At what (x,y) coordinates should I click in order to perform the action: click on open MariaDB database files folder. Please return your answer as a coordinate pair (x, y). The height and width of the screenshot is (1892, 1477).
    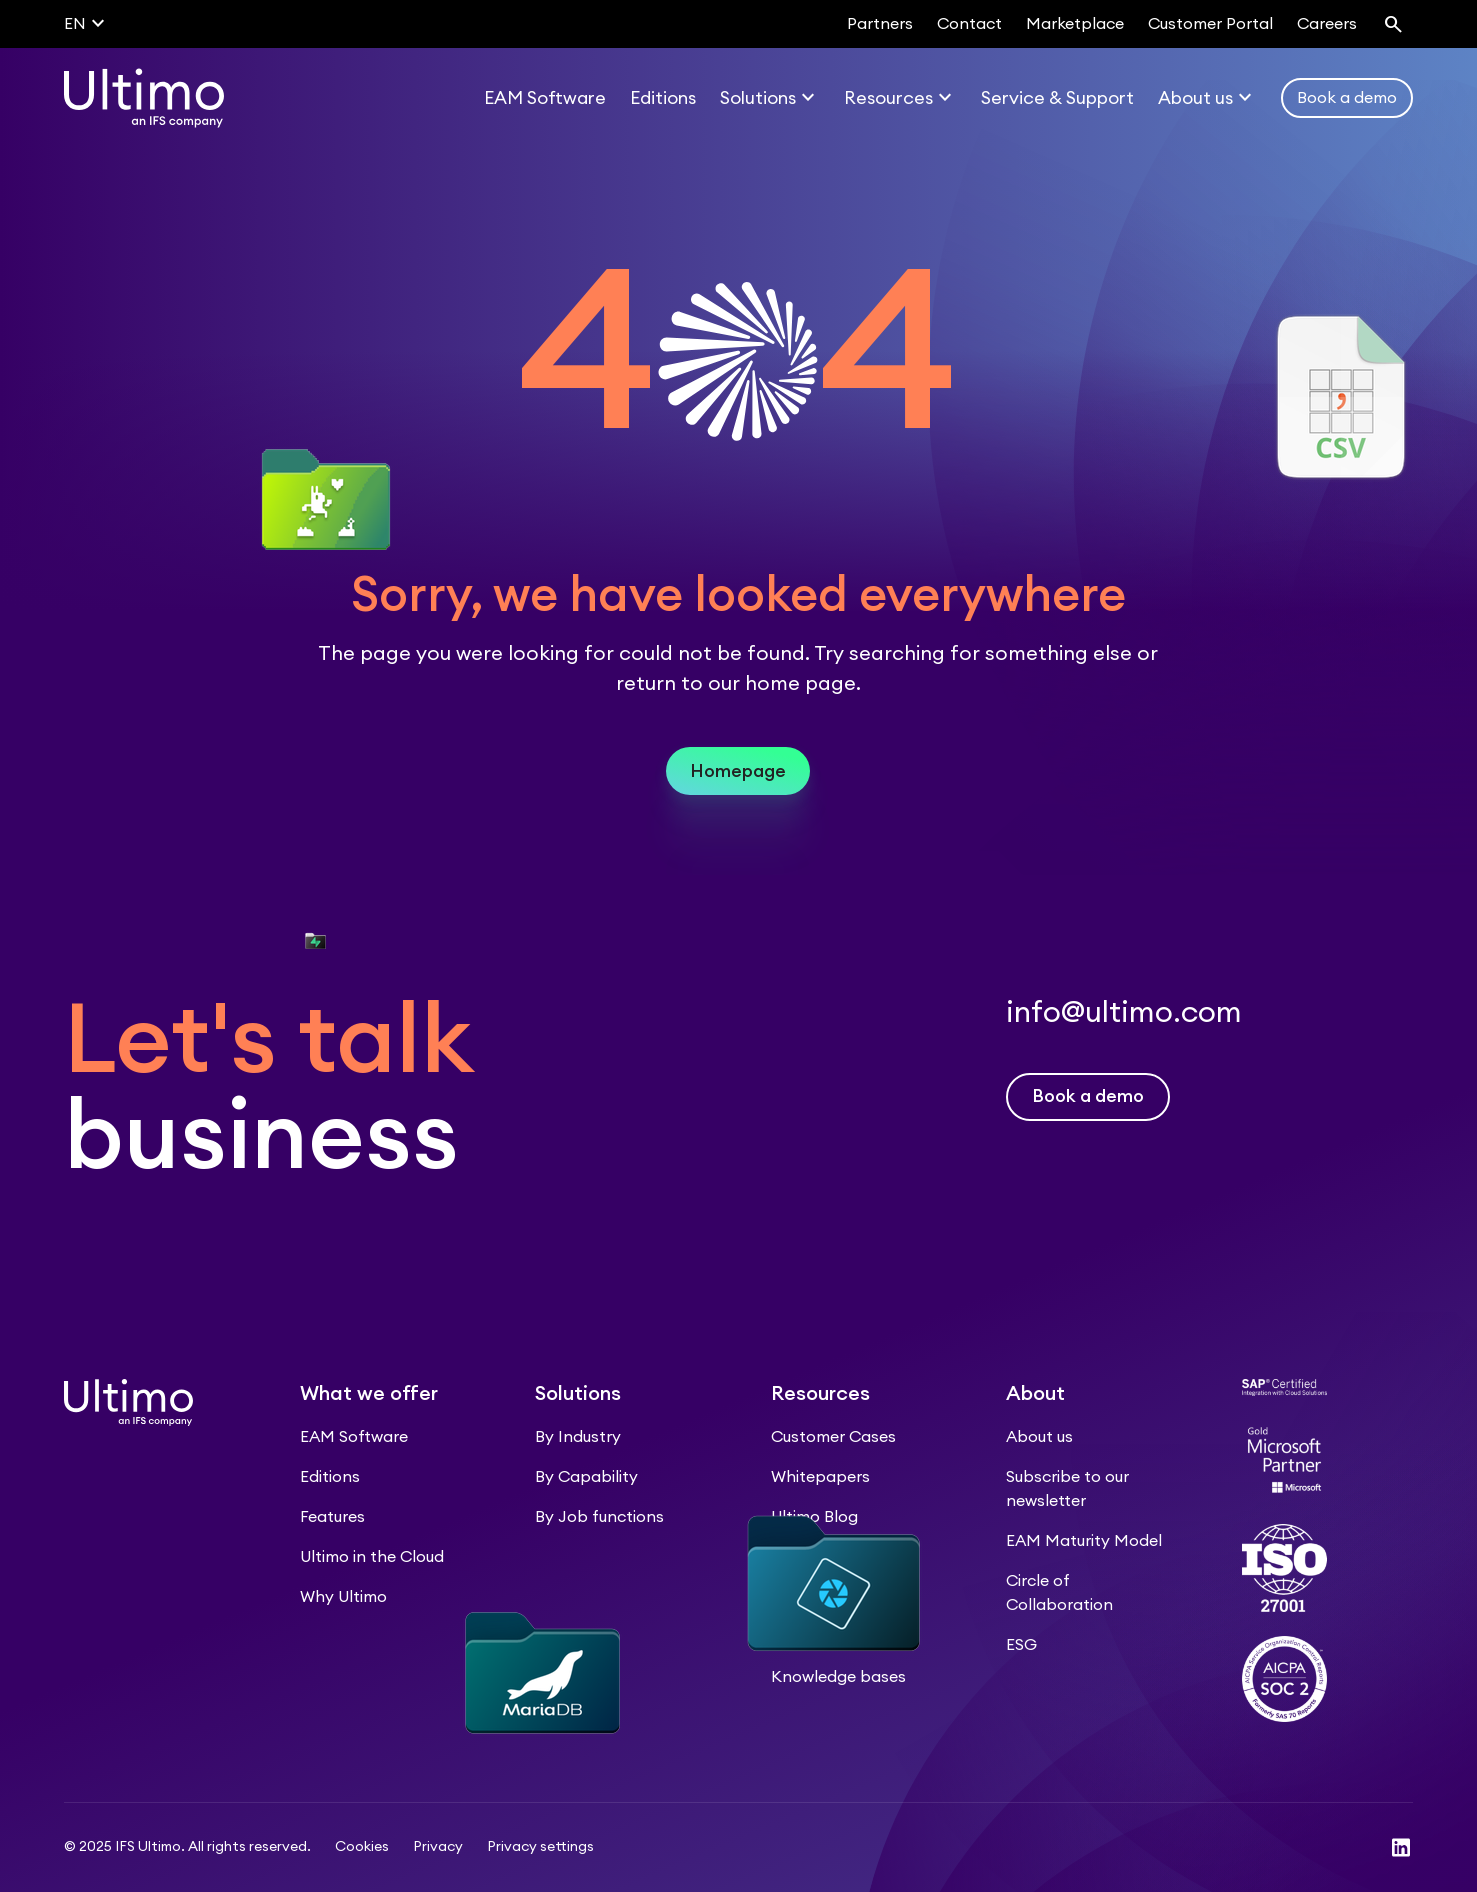
    Looking at the image, I should click on (542, 1677).